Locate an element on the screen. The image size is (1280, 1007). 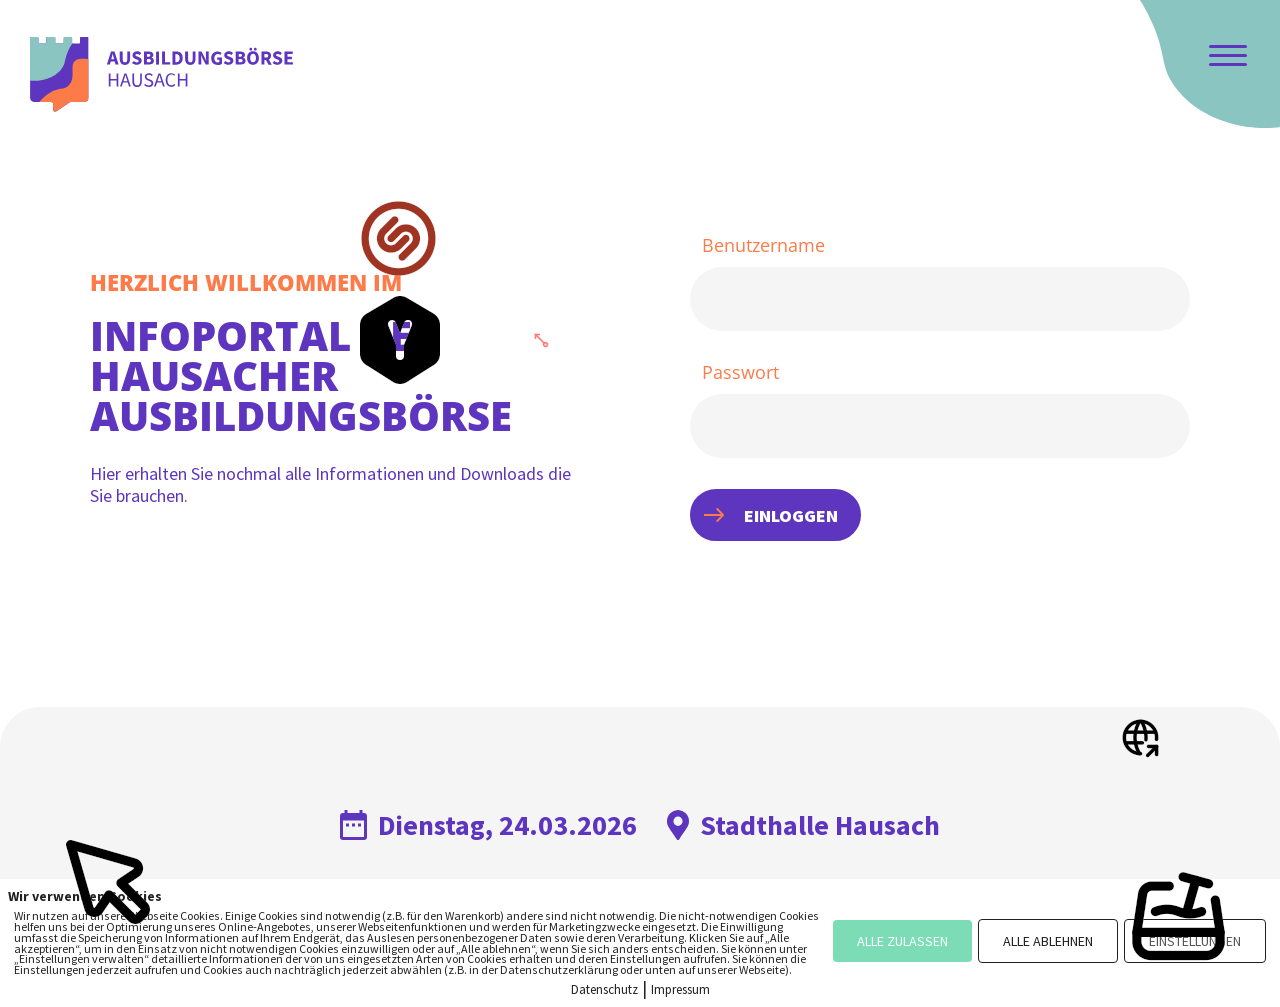
cursor or mouse pointer indicator is located at coordinates (108, 882).